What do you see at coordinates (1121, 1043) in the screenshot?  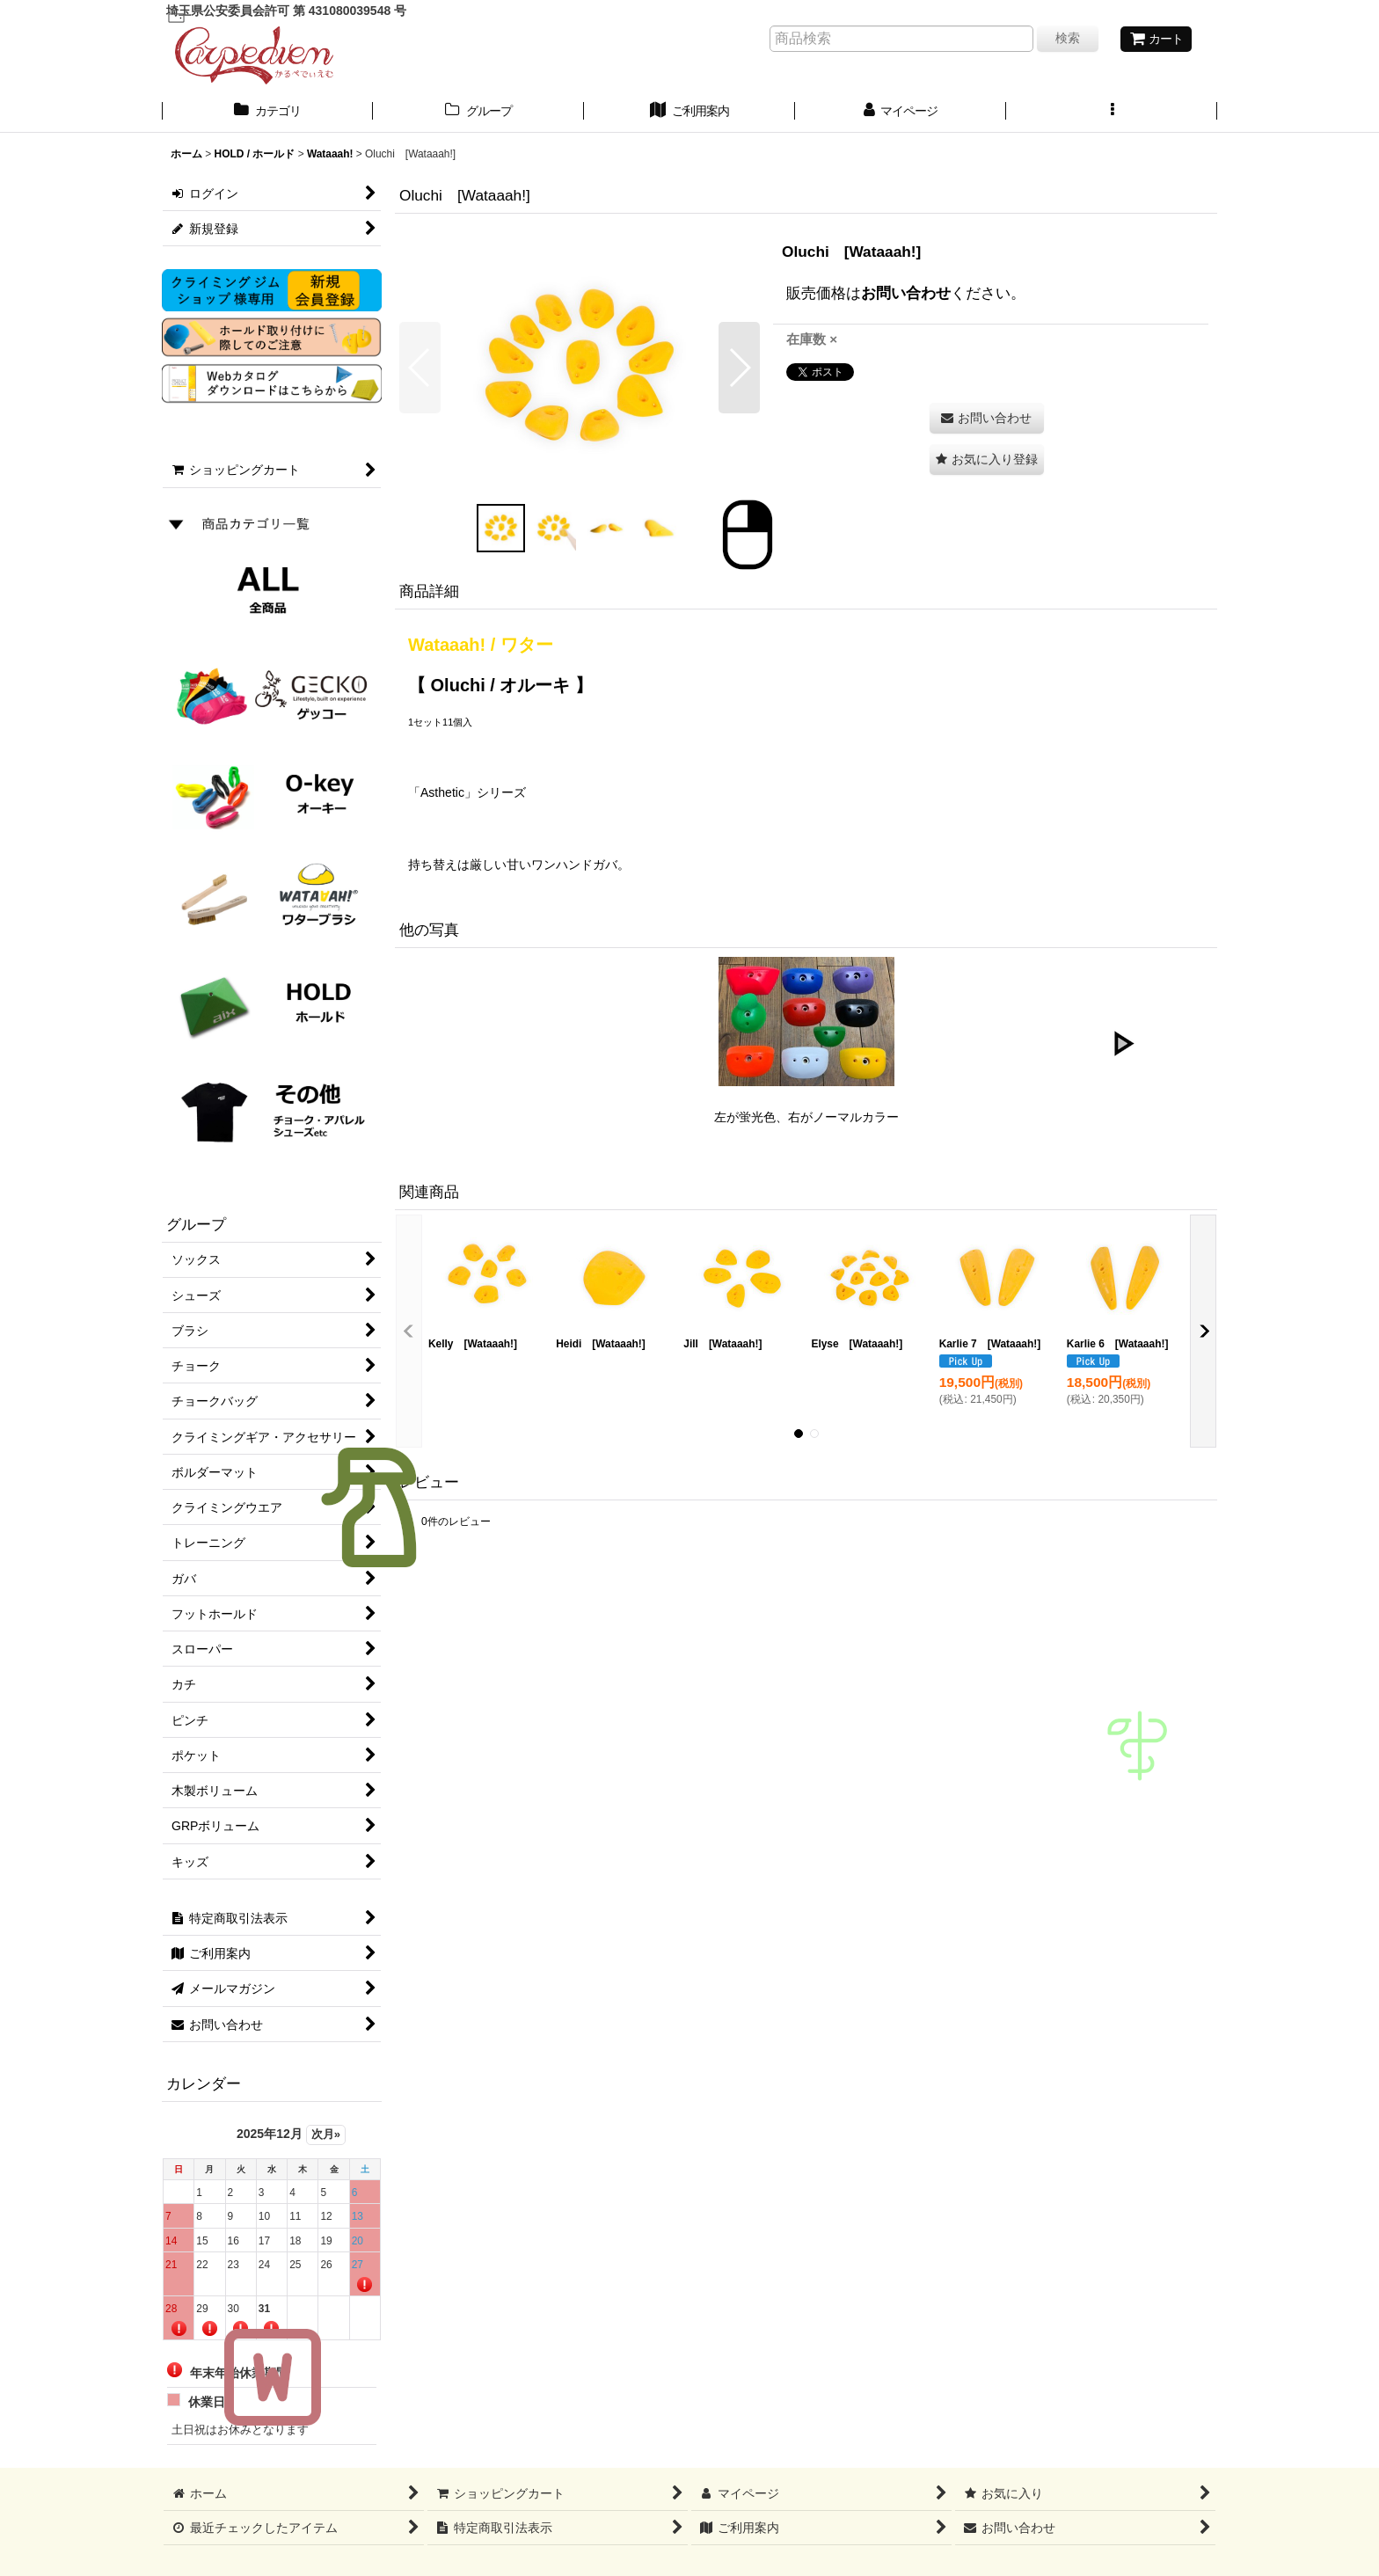 I see `play media or video content` at bounding box center [1121, 1043].